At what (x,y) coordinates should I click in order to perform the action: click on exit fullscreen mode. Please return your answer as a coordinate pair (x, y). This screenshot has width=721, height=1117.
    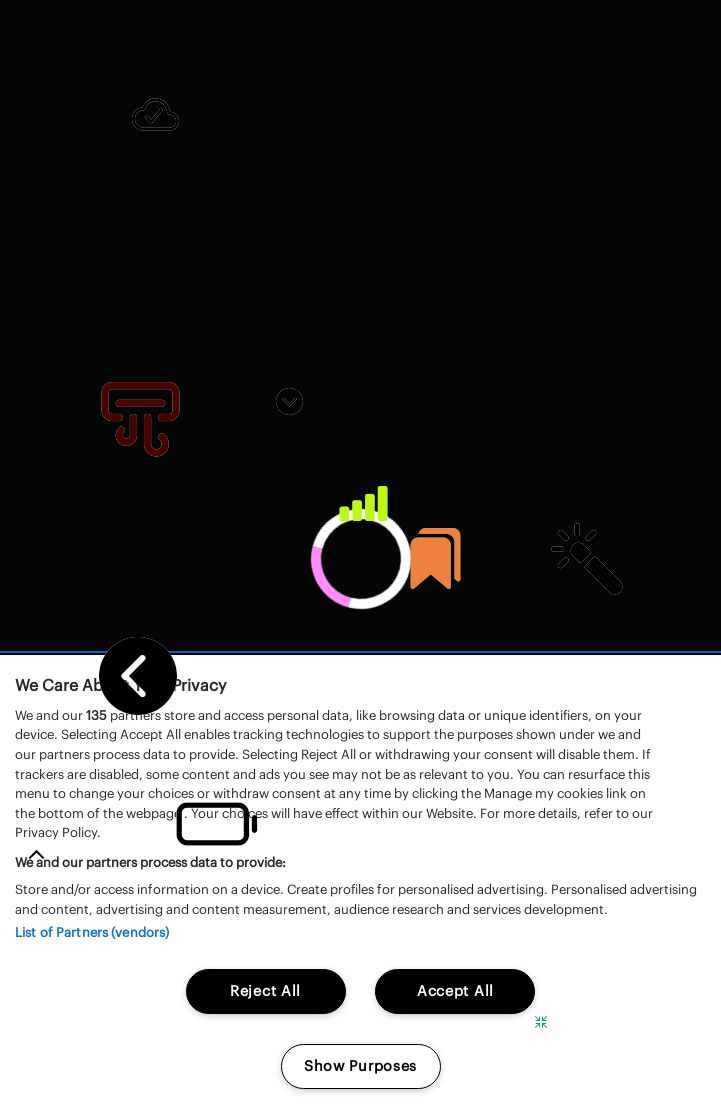
    Looking at the image, I should click on (541, 1022).